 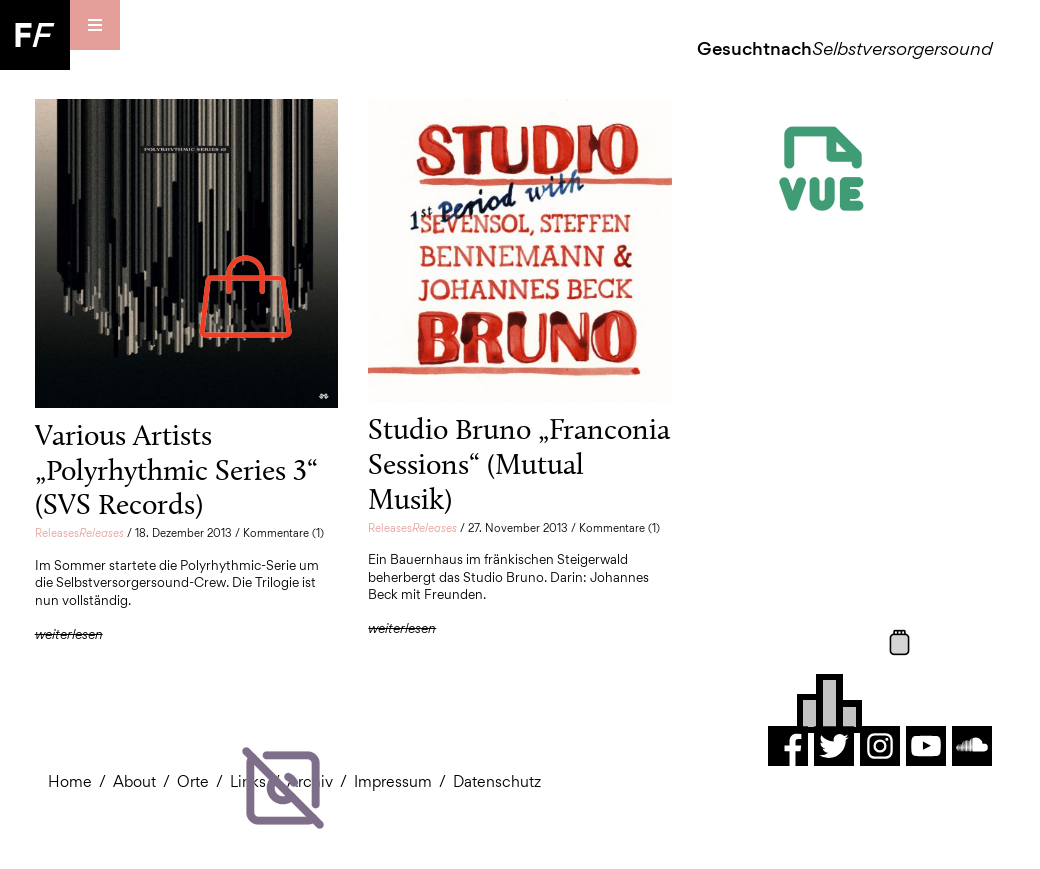 I want to click on access shopping bag or cart, so click(x=245, y=301).